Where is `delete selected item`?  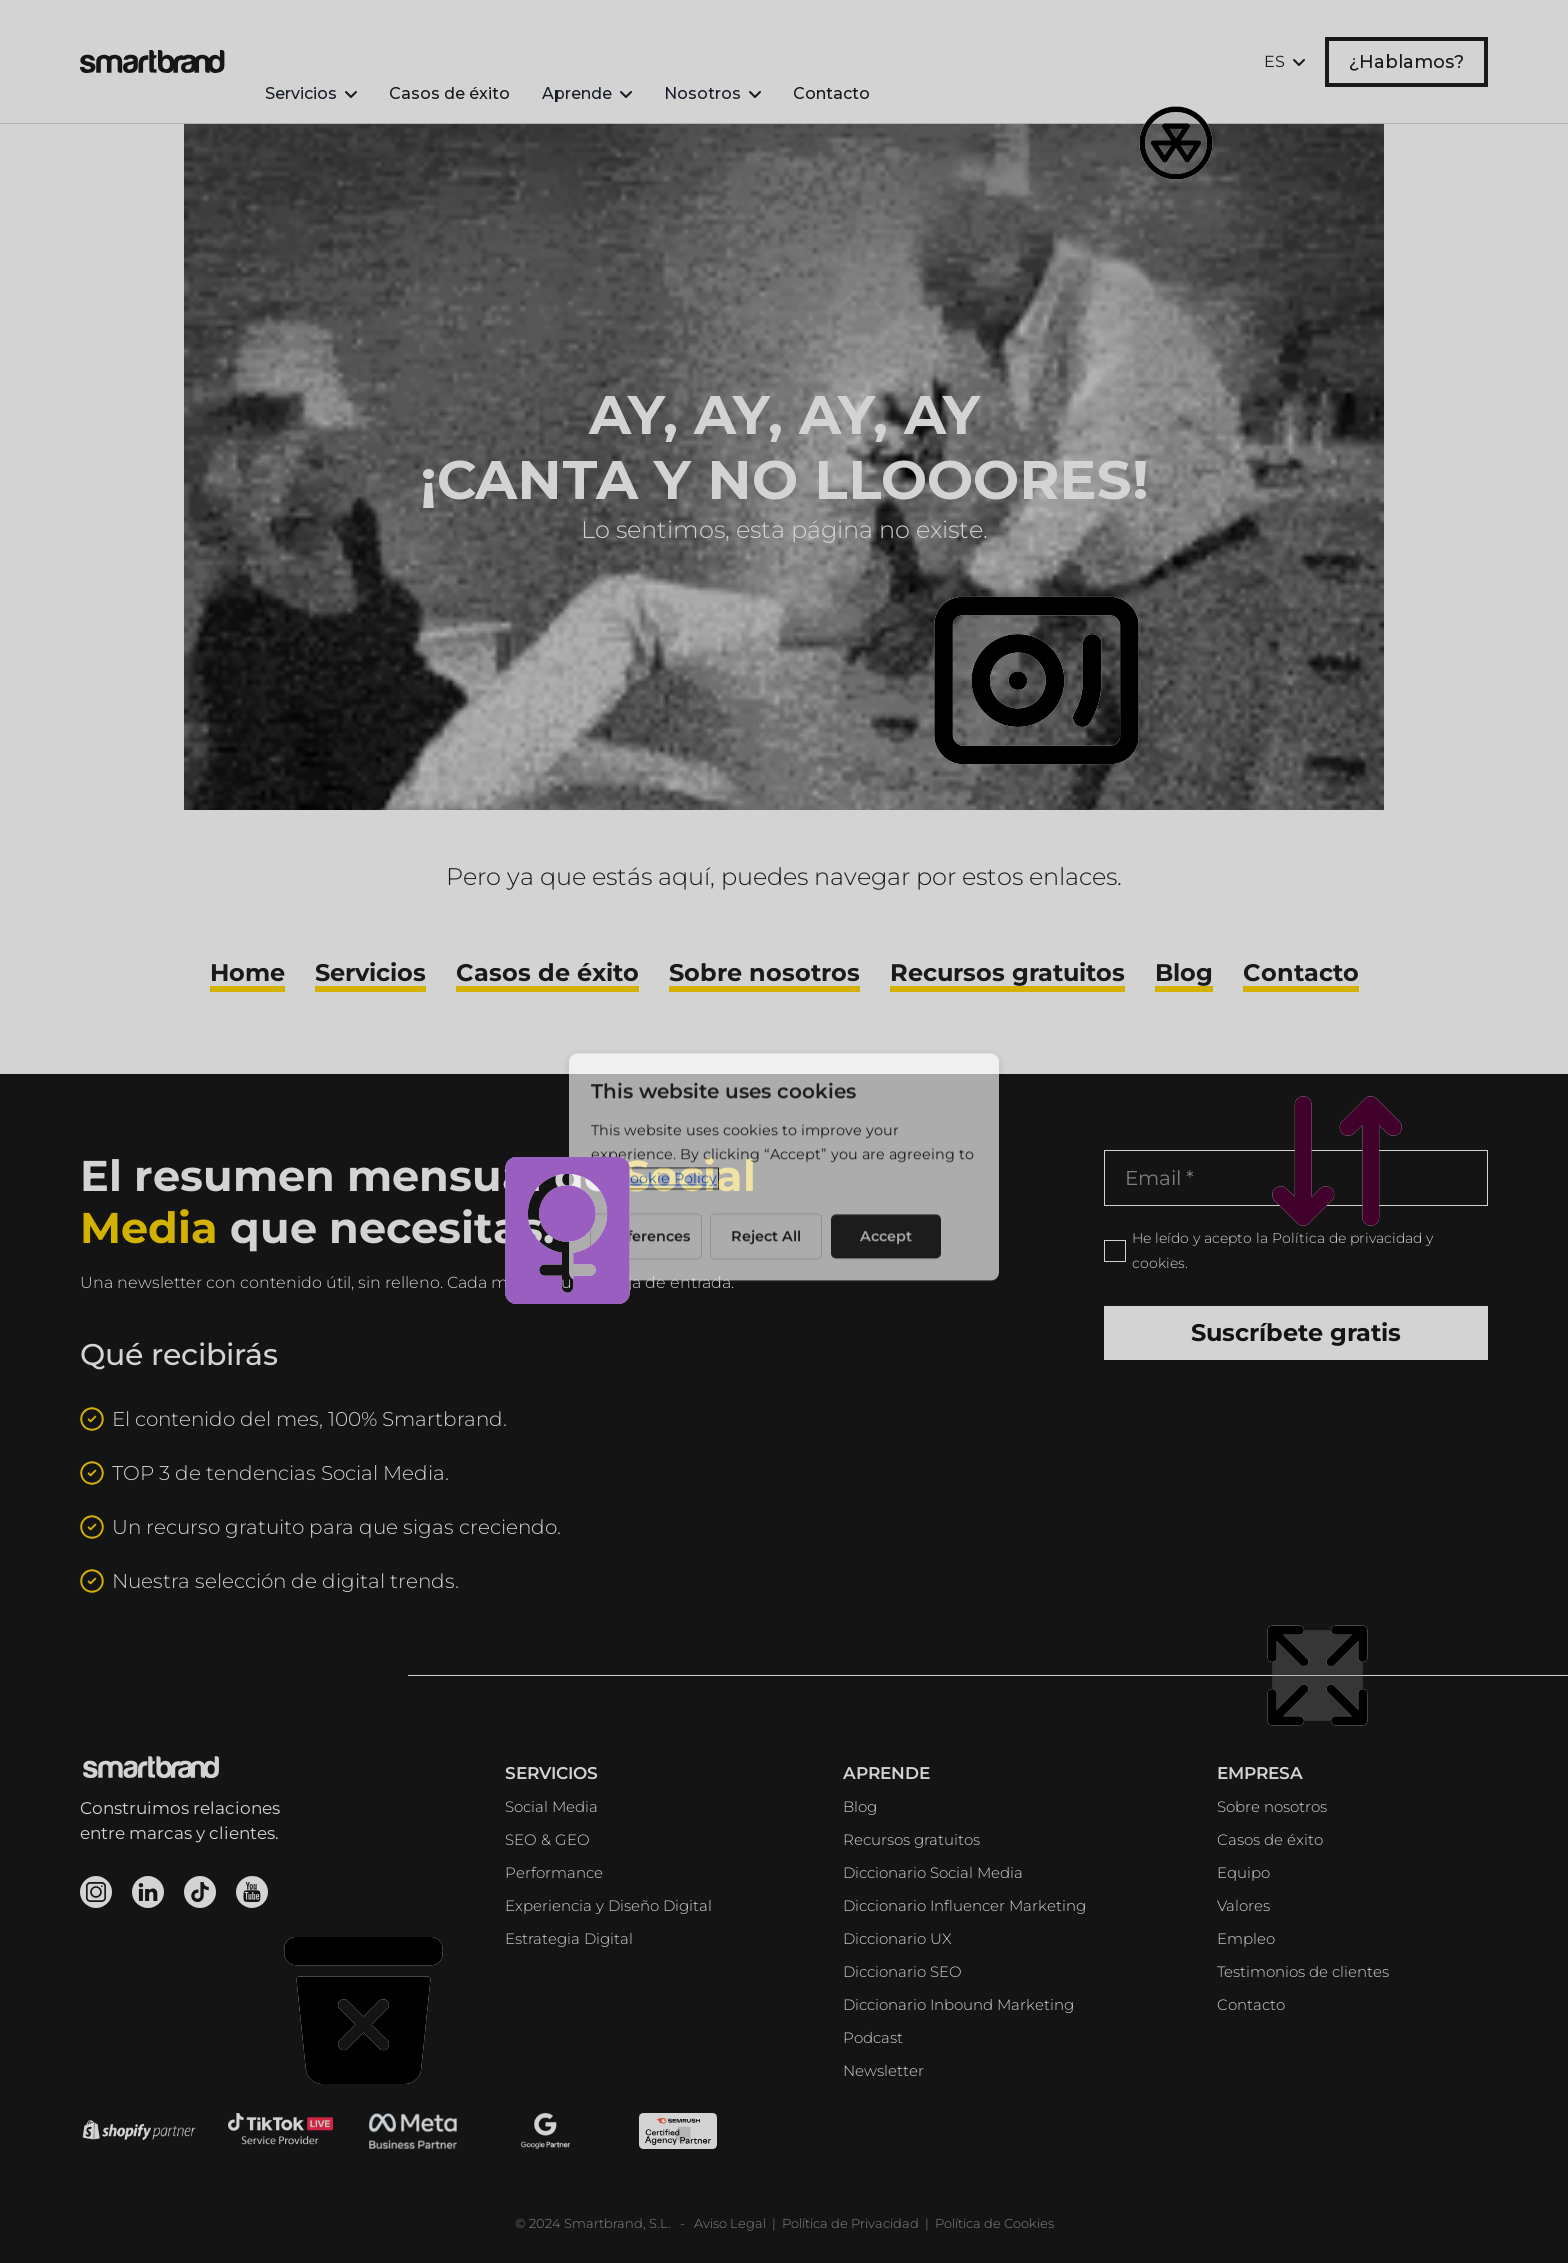
delete selected item is located at coordinates (363, 2010).